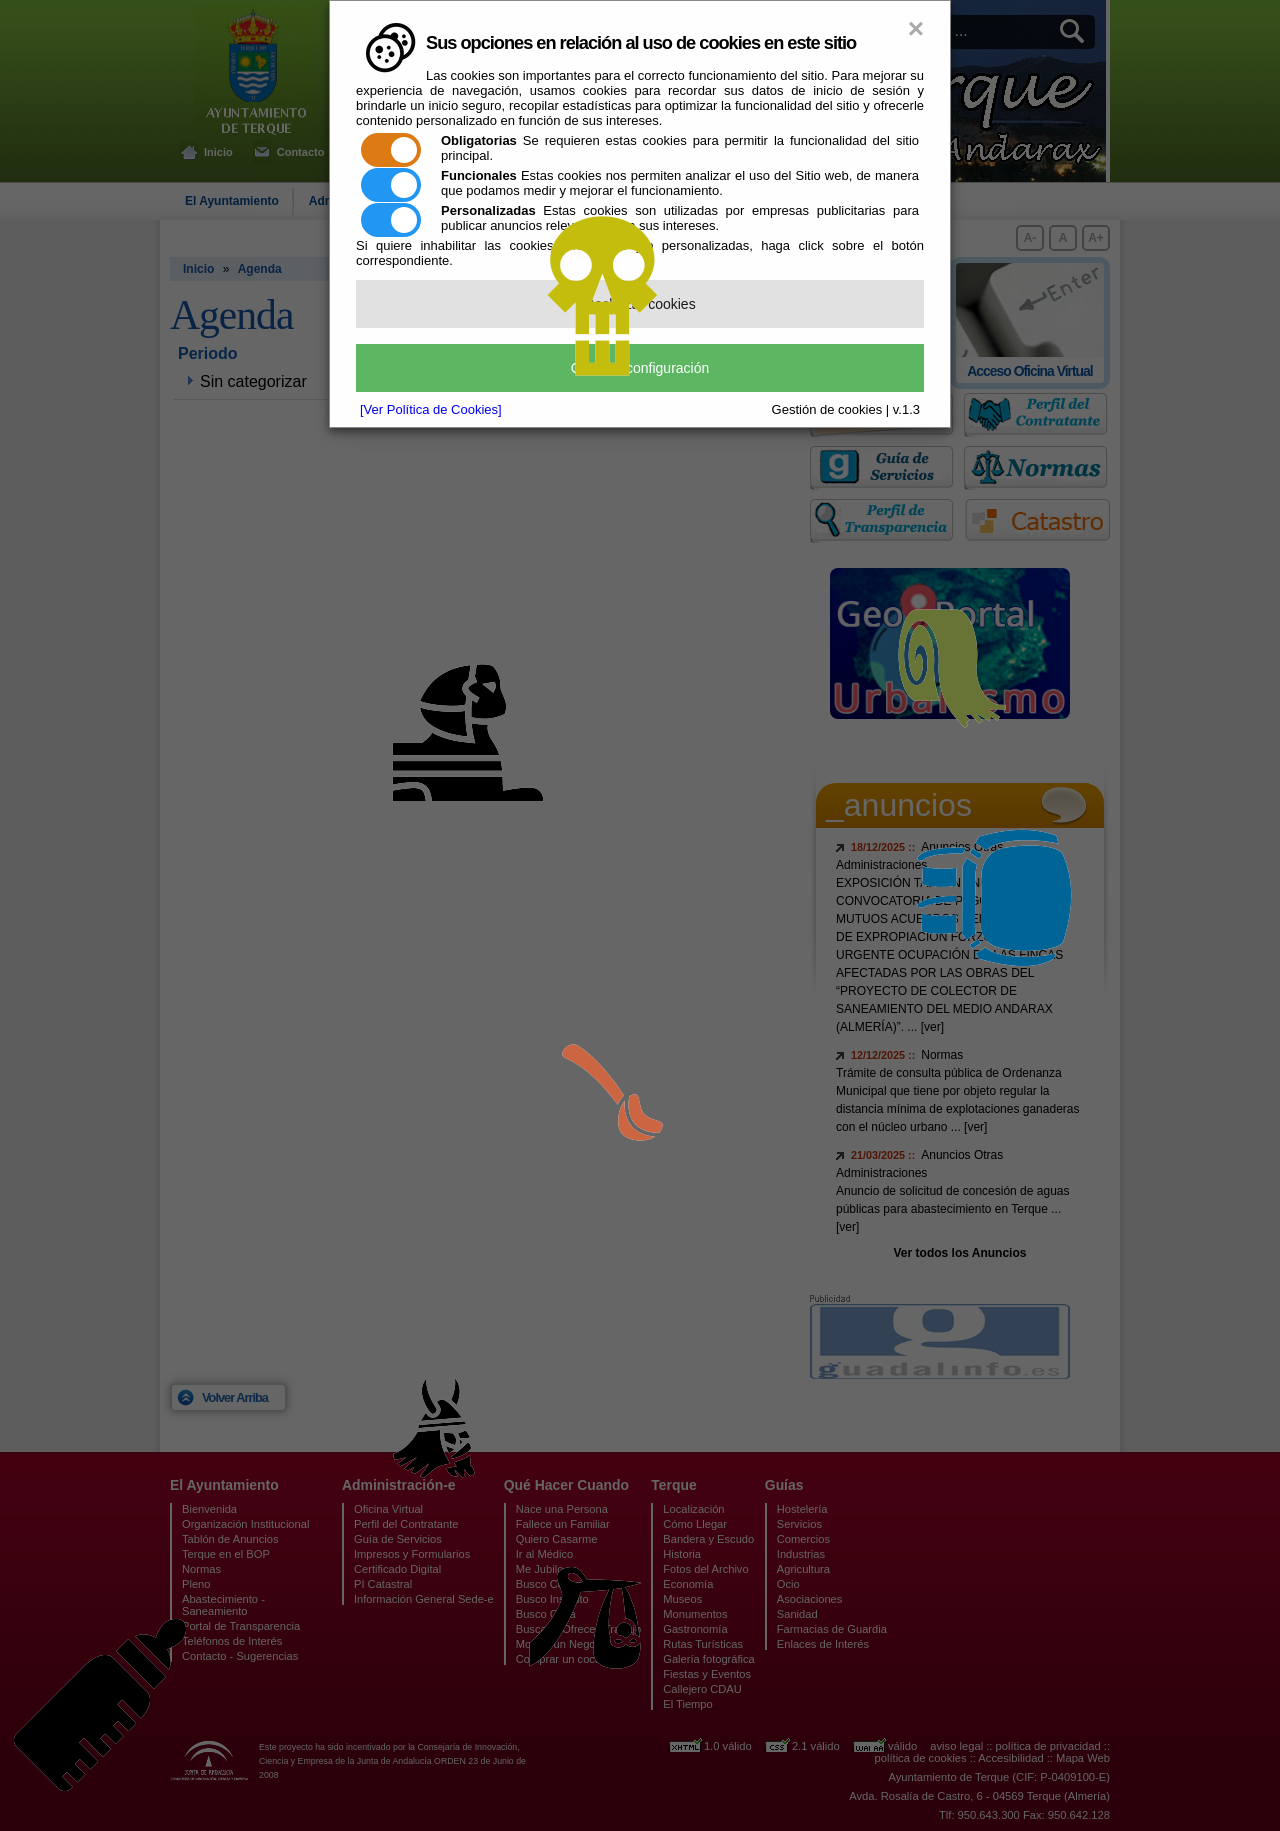 The height and width of the screenshot is (1831, 1280). What do you see at coordinates (601, 294) in the screenshot?
I see `indicates player death or game over state` at bounding box center [601, 294].